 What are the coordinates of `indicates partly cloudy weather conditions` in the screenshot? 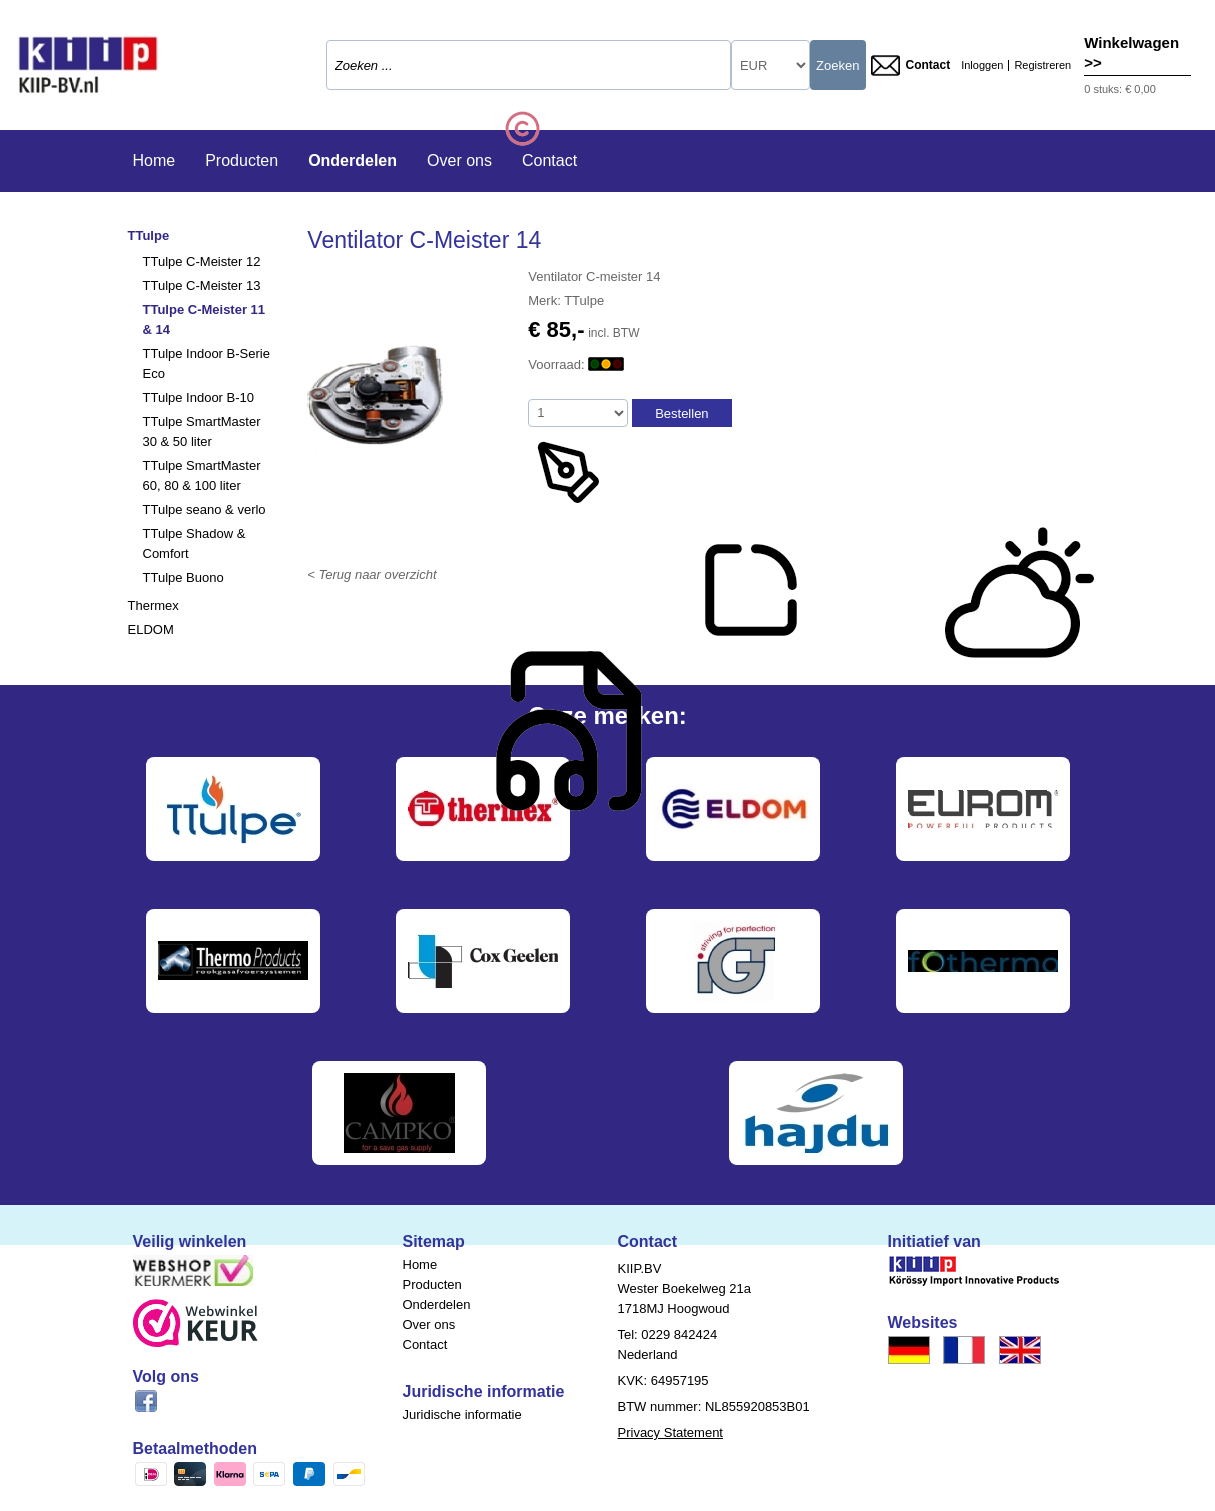 It's located at (1019, 592).